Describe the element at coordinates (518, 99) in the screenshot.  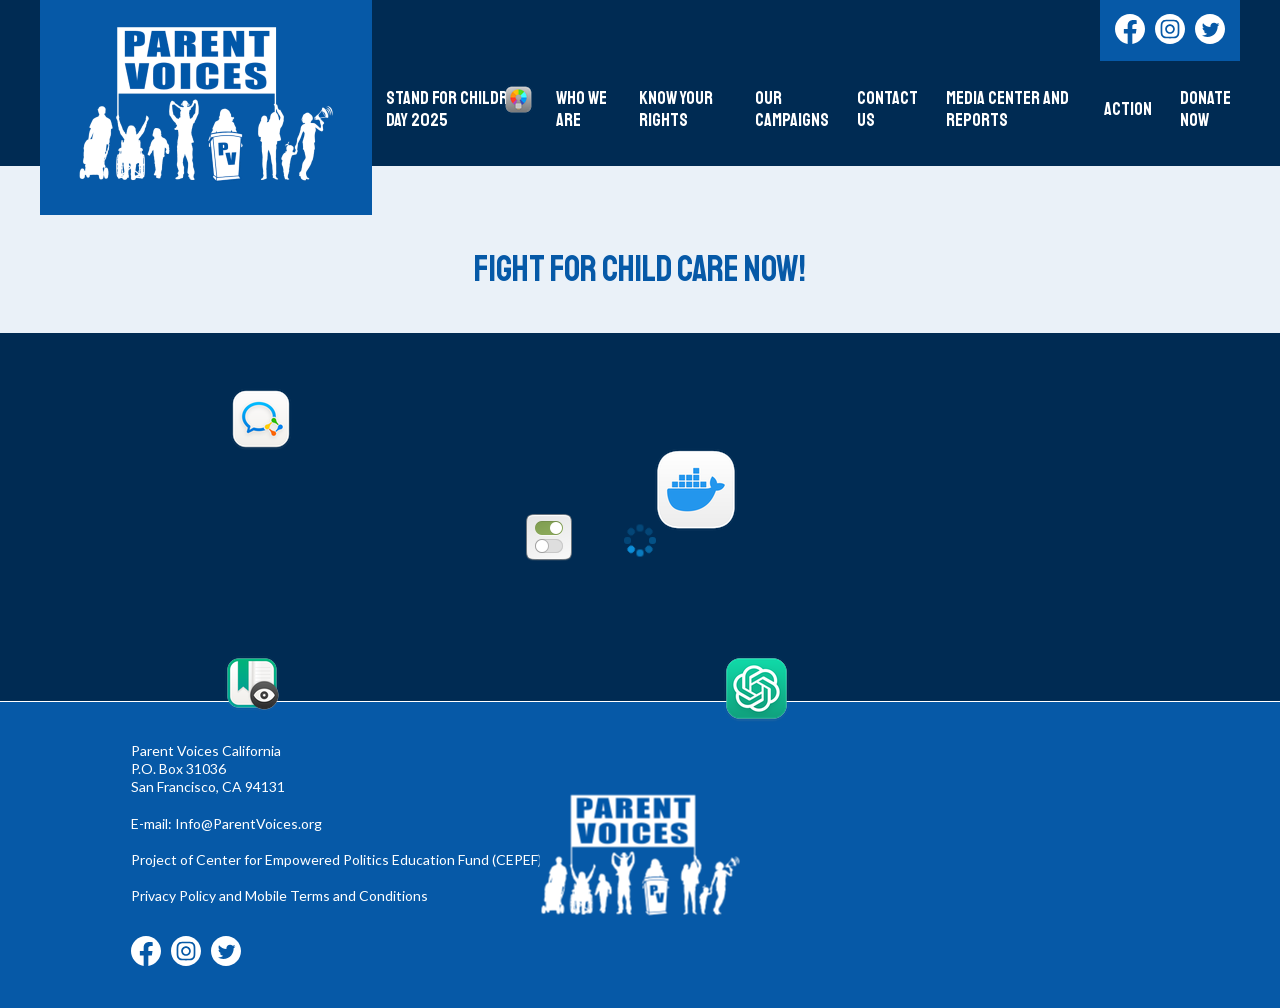
I see `open OpenRGB lighting control application` at that location.